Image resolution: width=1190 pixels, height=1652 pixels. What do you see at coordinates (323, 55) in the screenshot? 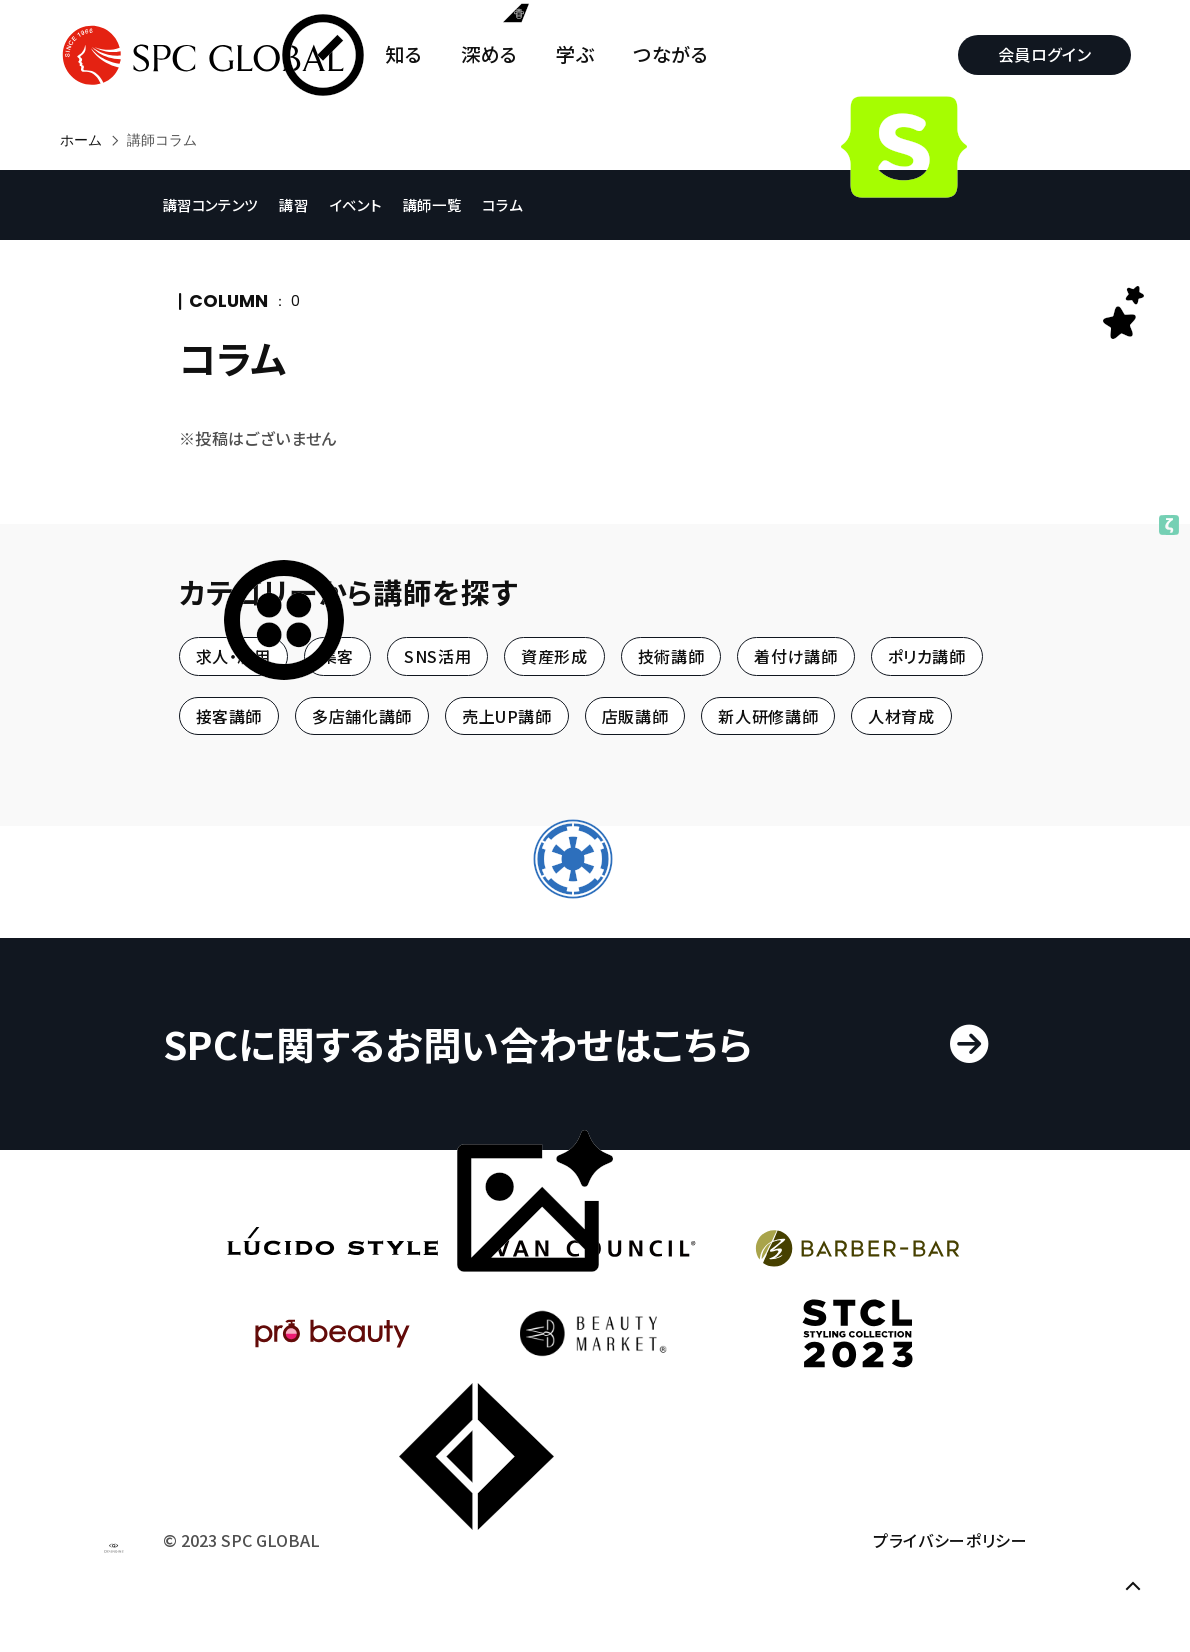
I see `set a countdown timer` at bounding box center [323, 55].